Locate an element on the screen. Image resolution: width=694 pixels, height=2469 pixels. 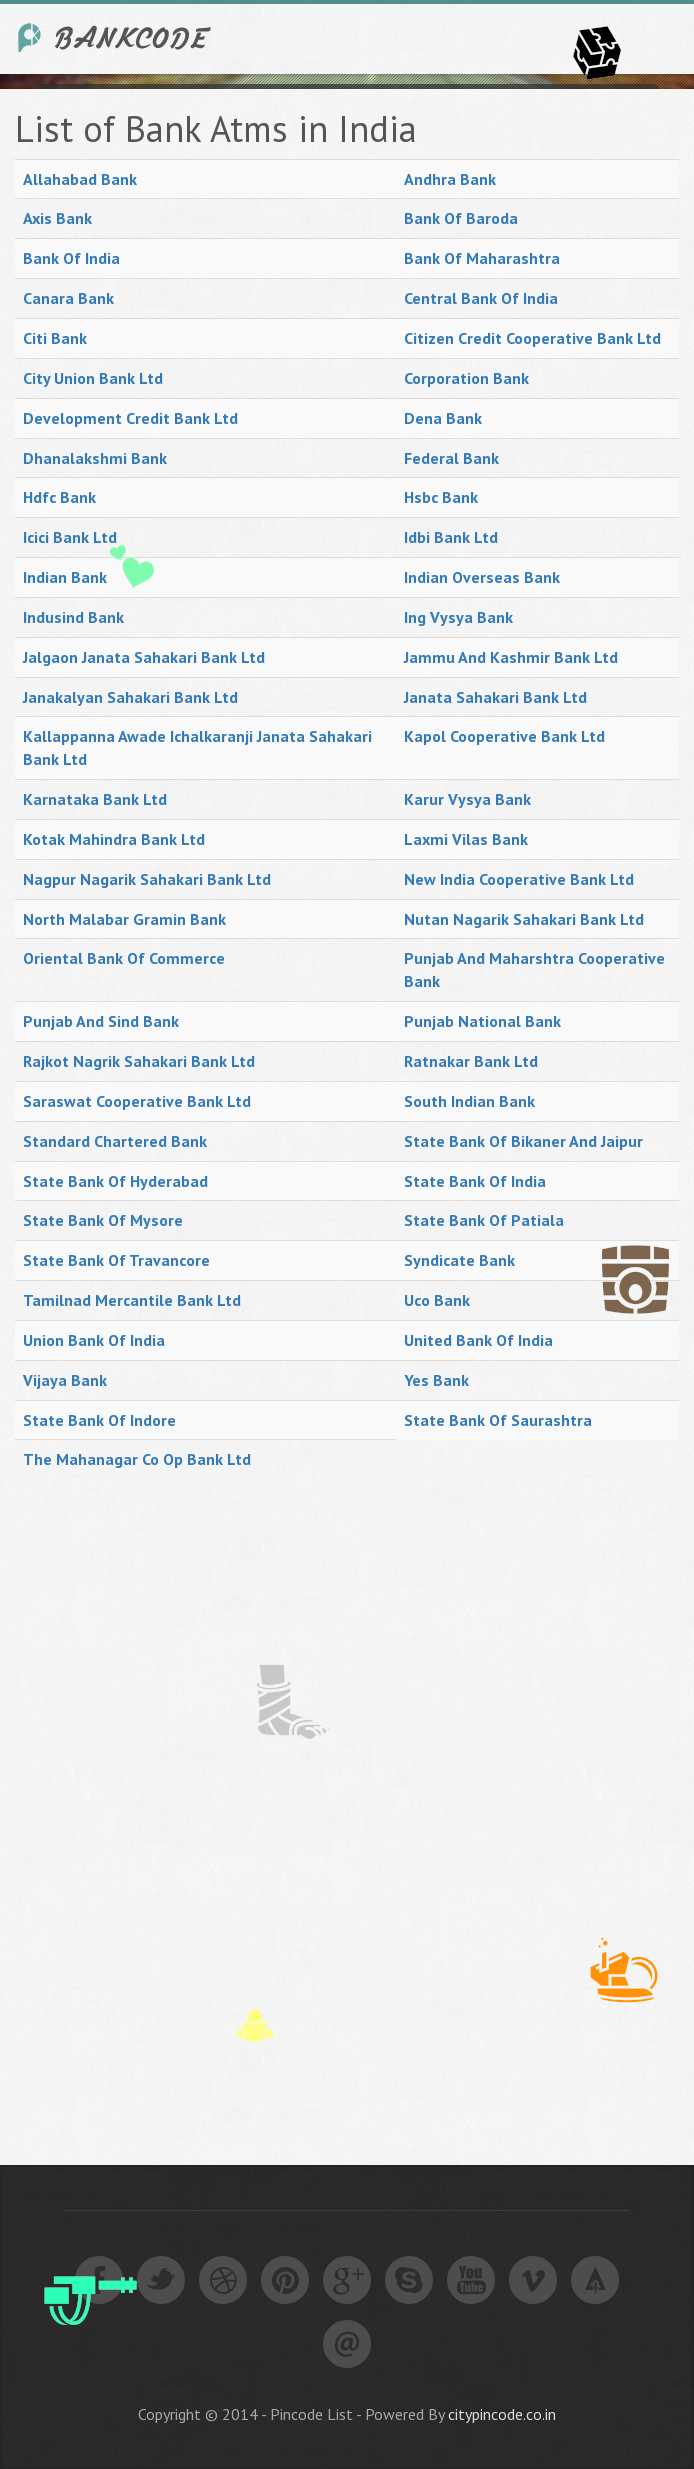
select mini-submarine vehicle or unit is located at coordinates (624, 1970).